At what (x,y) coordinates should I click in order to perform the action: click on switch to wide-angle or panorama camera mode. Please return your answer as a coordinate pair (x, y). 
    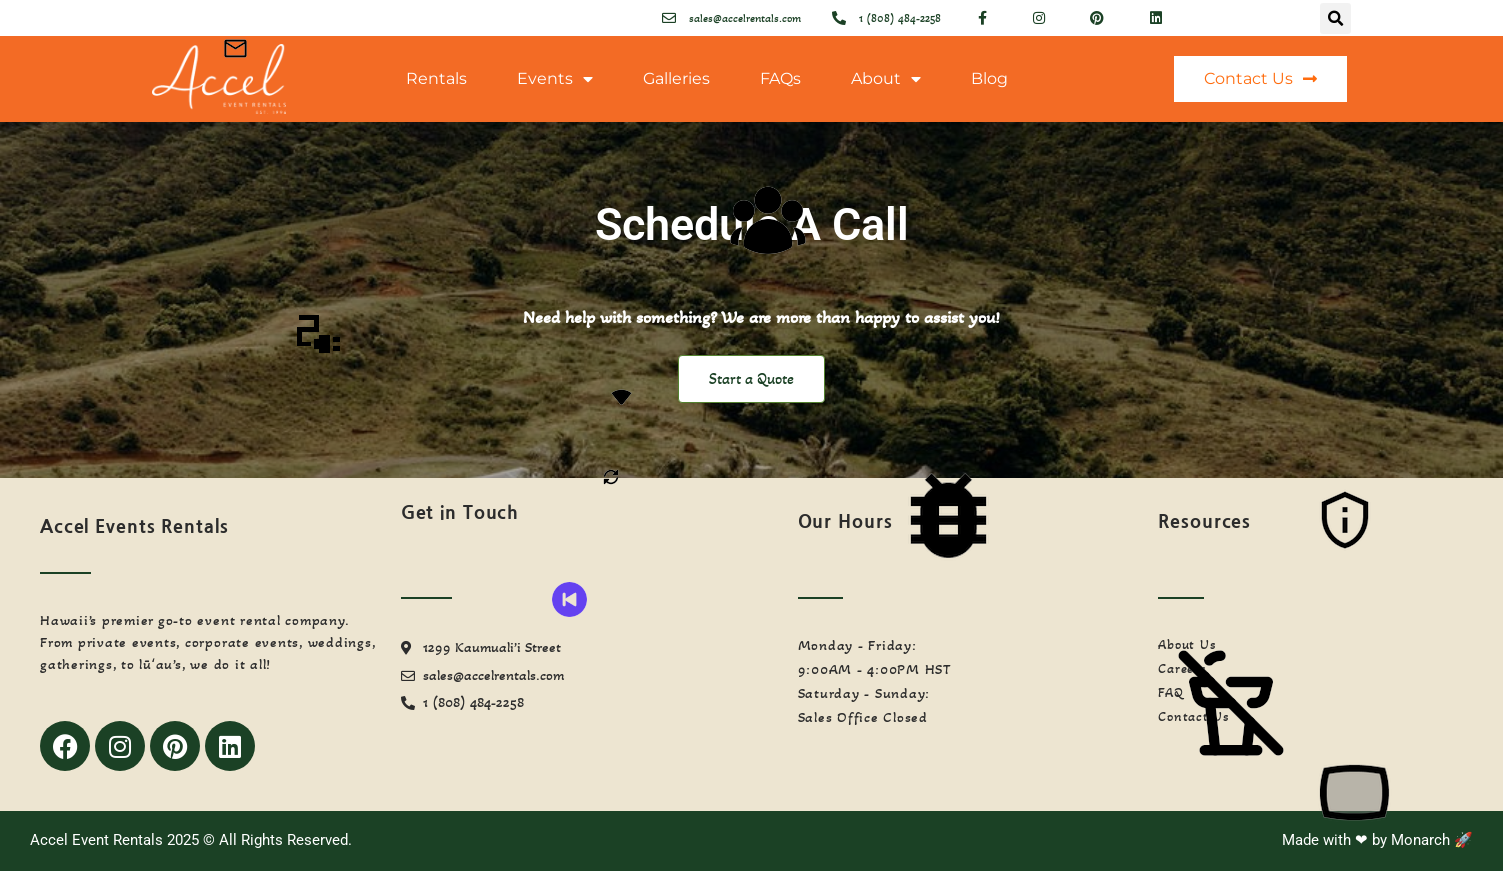
    Looking at the image, I should click on (1354, 792).